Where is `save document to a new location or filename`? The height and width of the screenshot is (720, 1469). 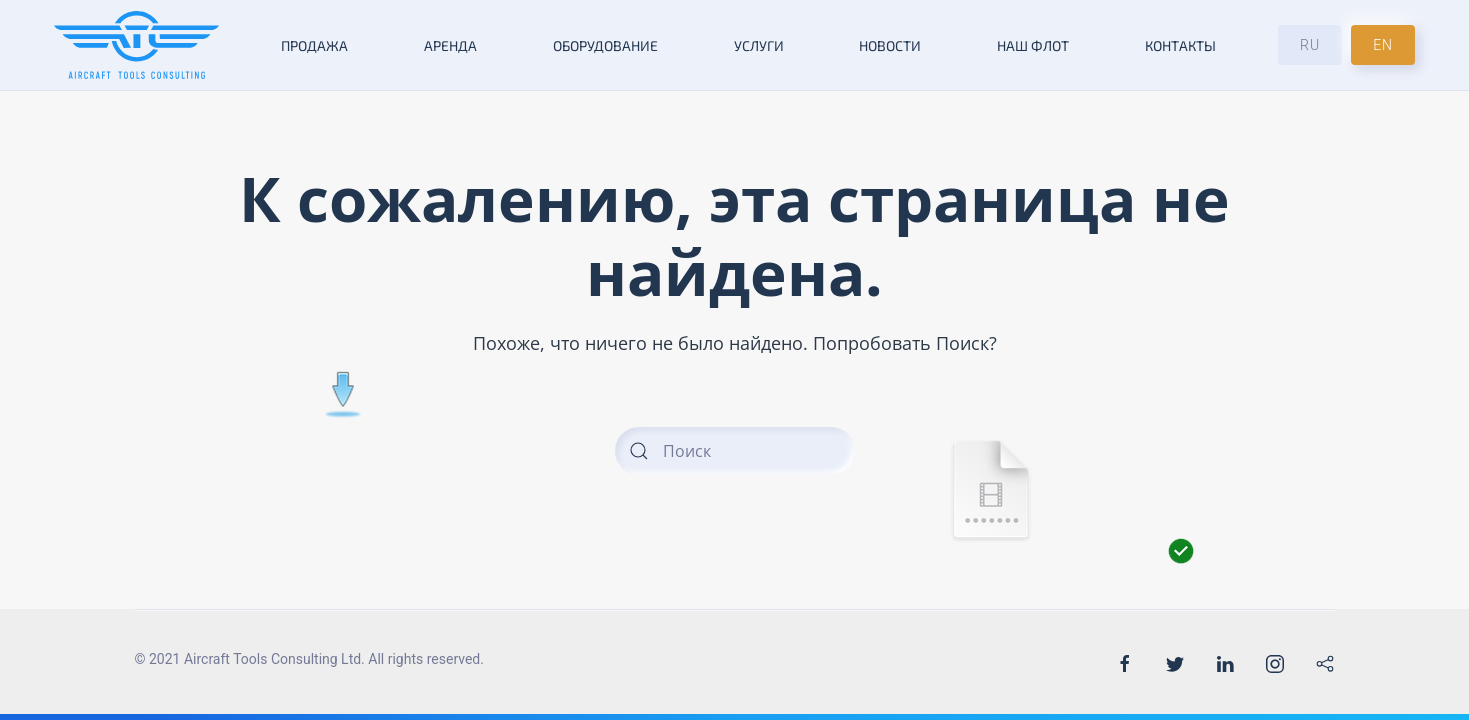 save document to a new location or filename is located at coordinates (343, 390).